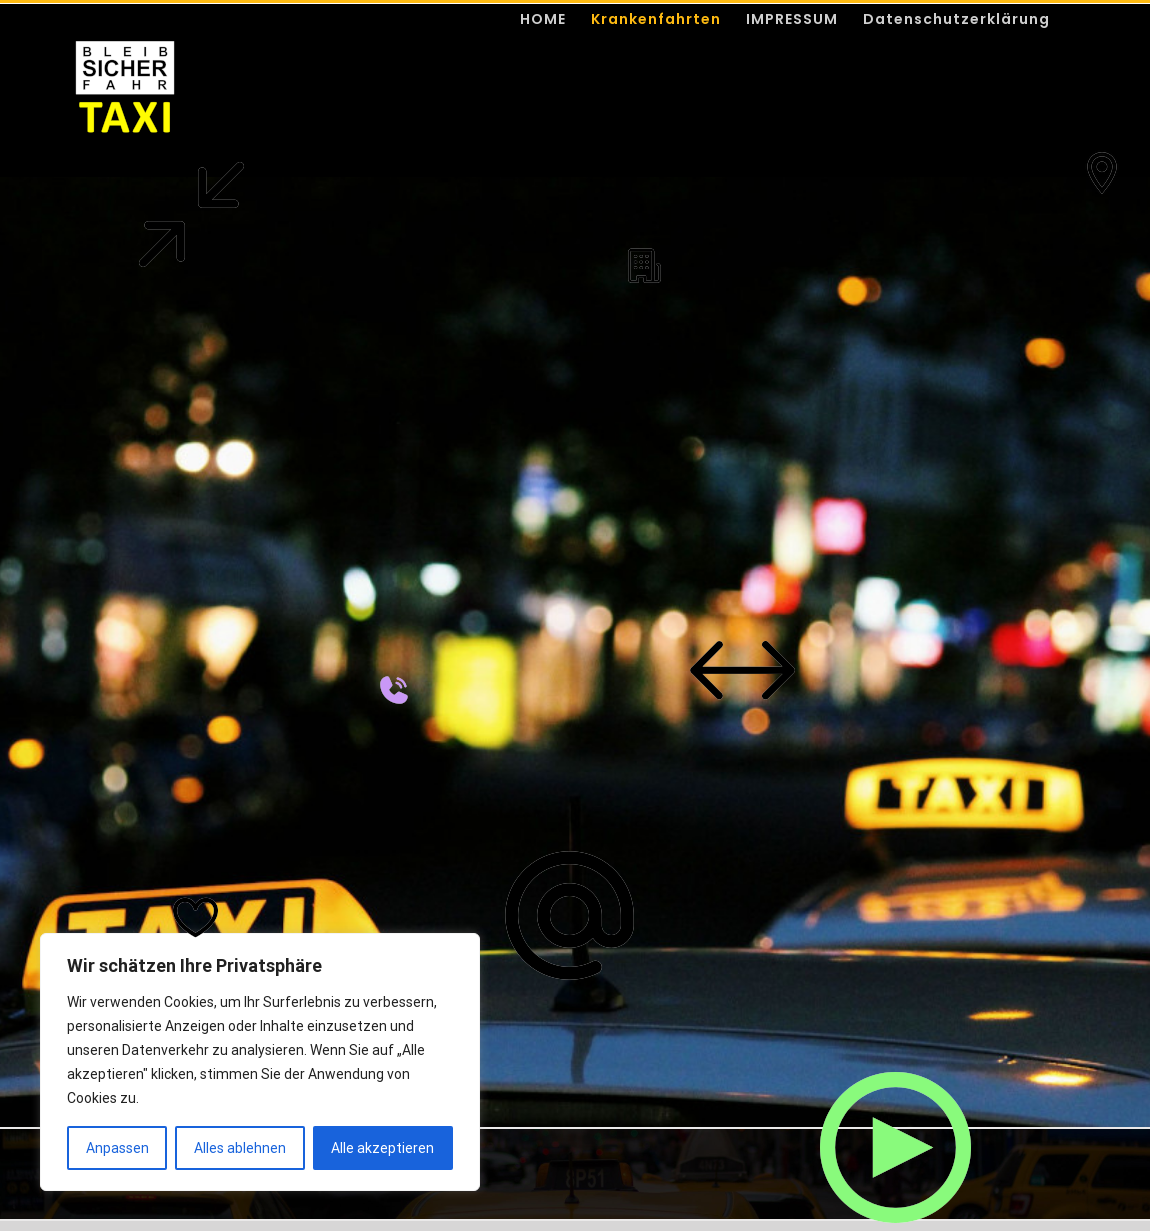 The width and height of the screenshot is (1150, 1231). What do you see at coordinates (569, 915) in the screenshot?
I see `mention or tag a user` at bounding box center [569, 915].